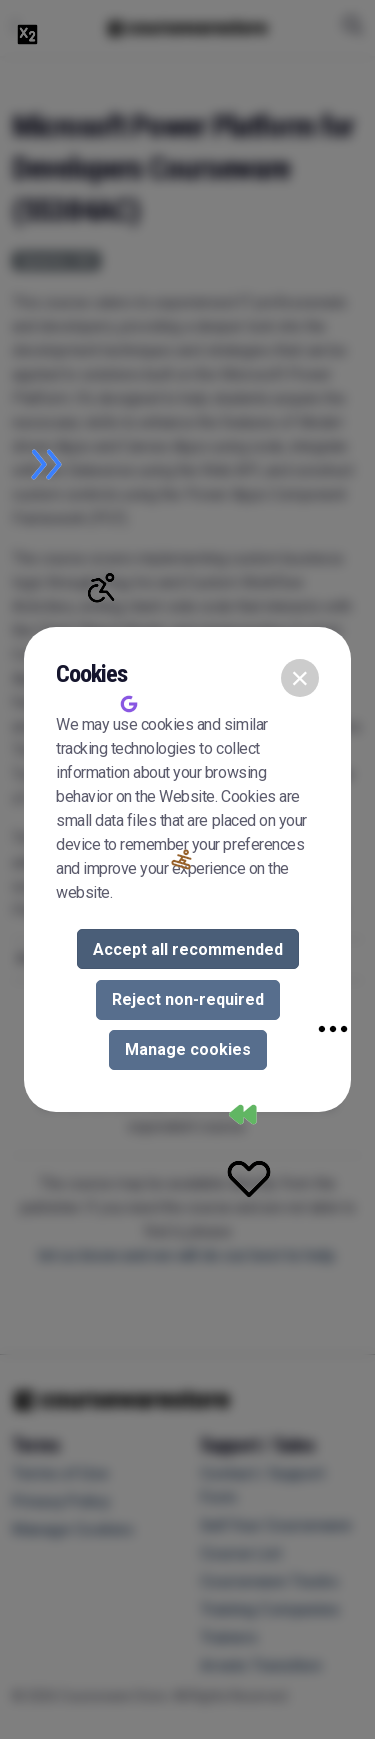 Image resolution: width=375 pixels, height=1739 pixels. Describe the element at coordinates (333, 1029) in the screenshot. I see `access more options or actions` at that location.